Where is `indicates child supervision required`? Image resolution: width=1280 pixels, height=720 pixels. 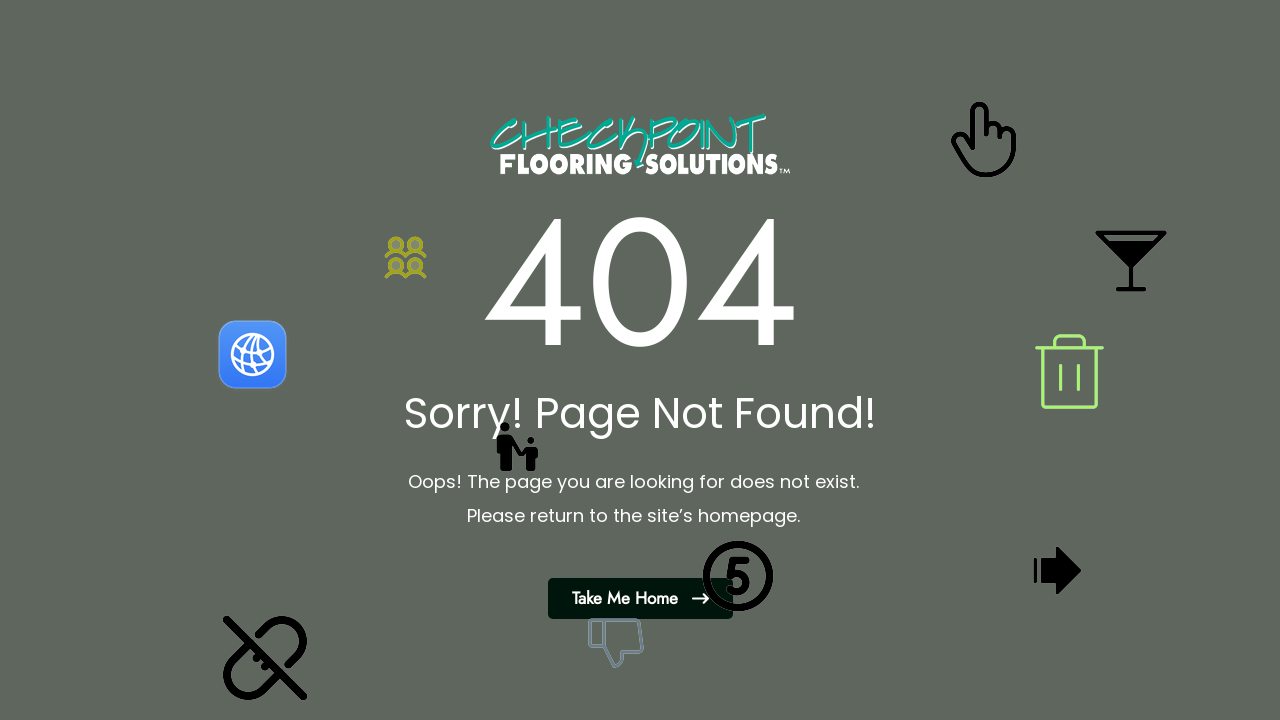 indicates child supervision required is located at coordinates (518, 446).